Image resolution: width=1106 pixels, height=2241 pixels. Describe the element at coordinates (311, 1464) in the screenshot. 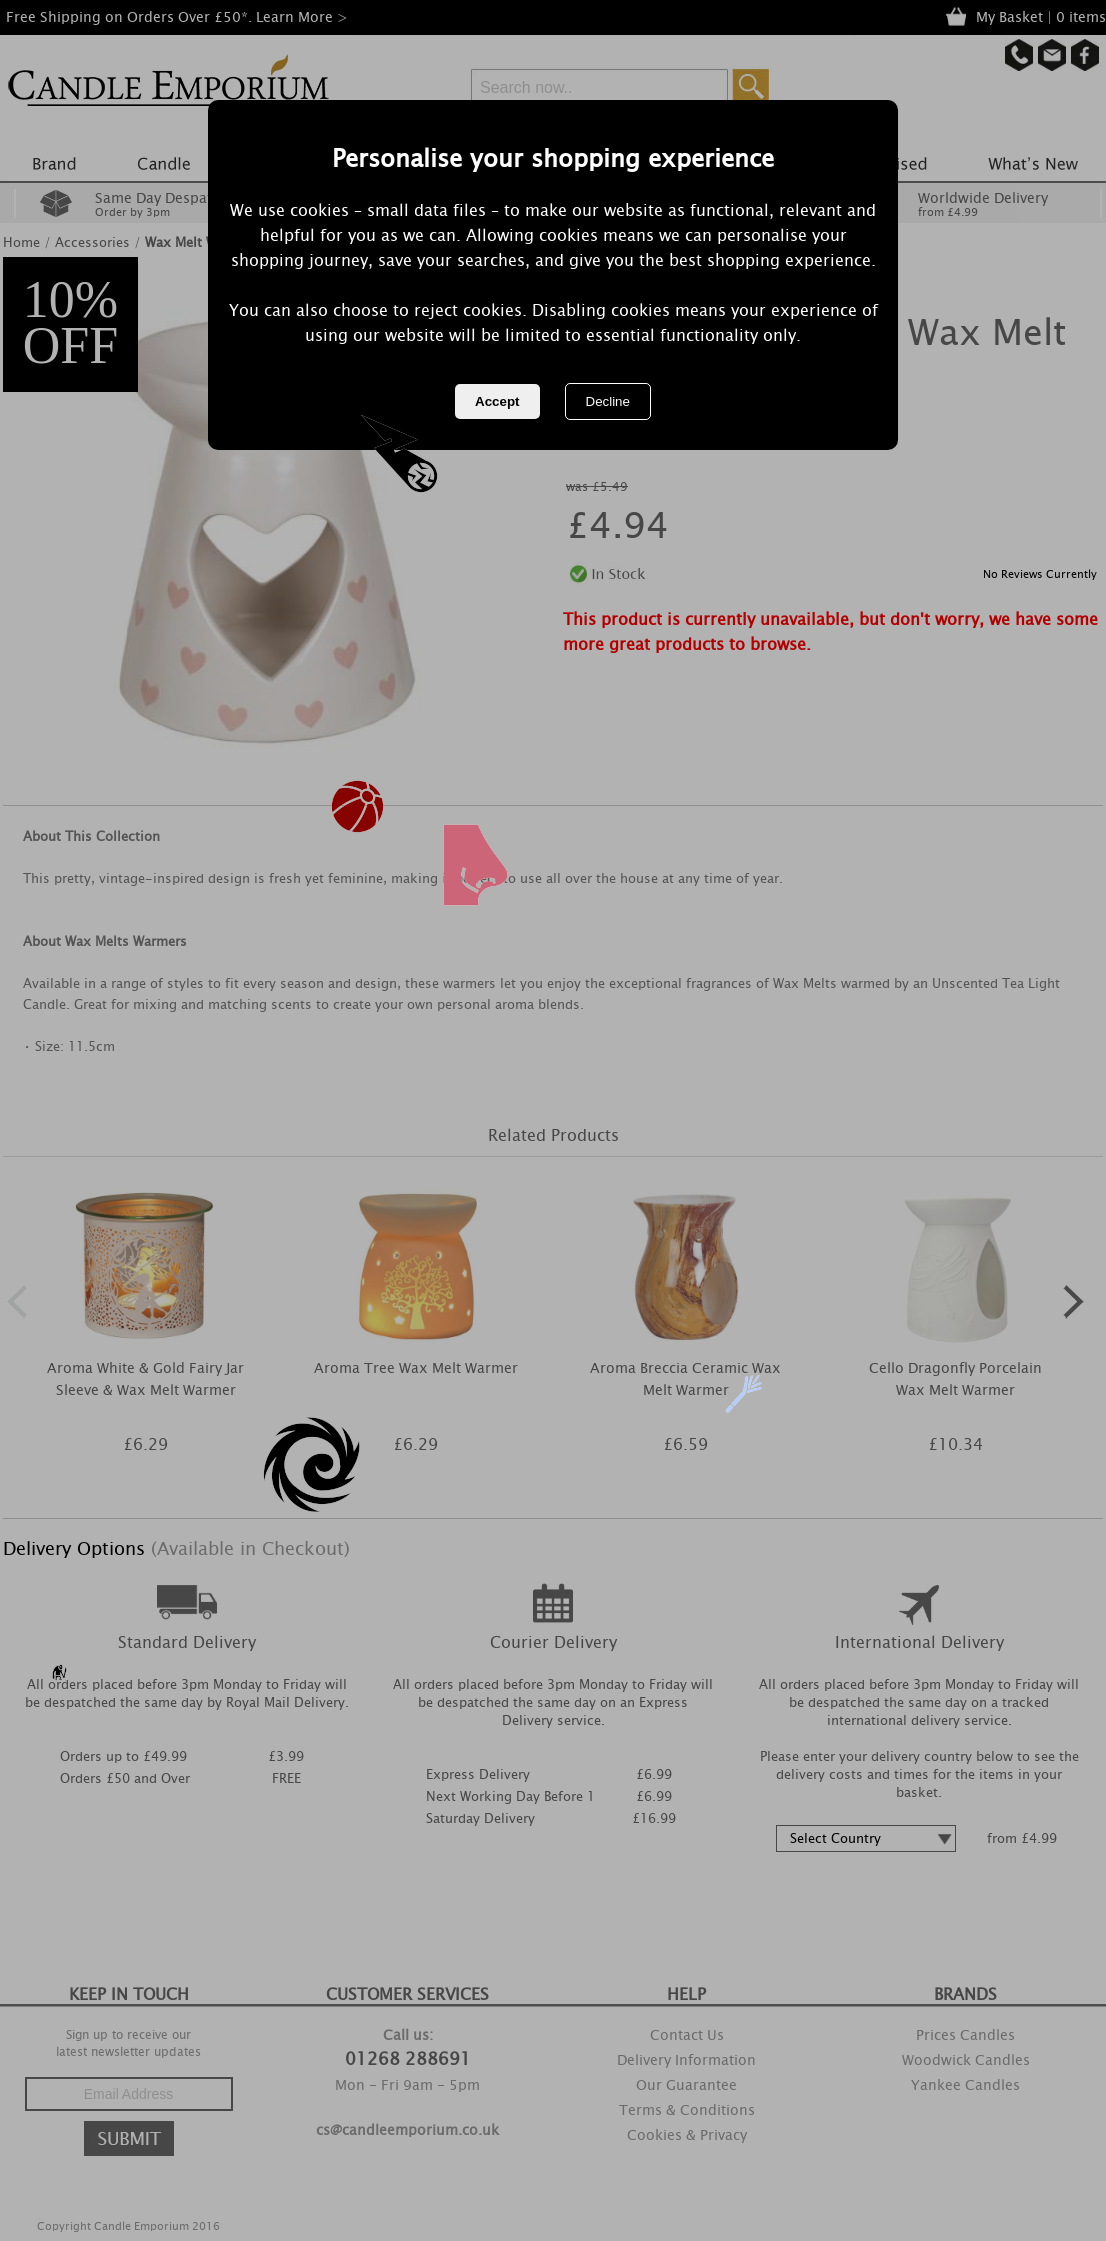

I see `activate energy or power ability` at that location.